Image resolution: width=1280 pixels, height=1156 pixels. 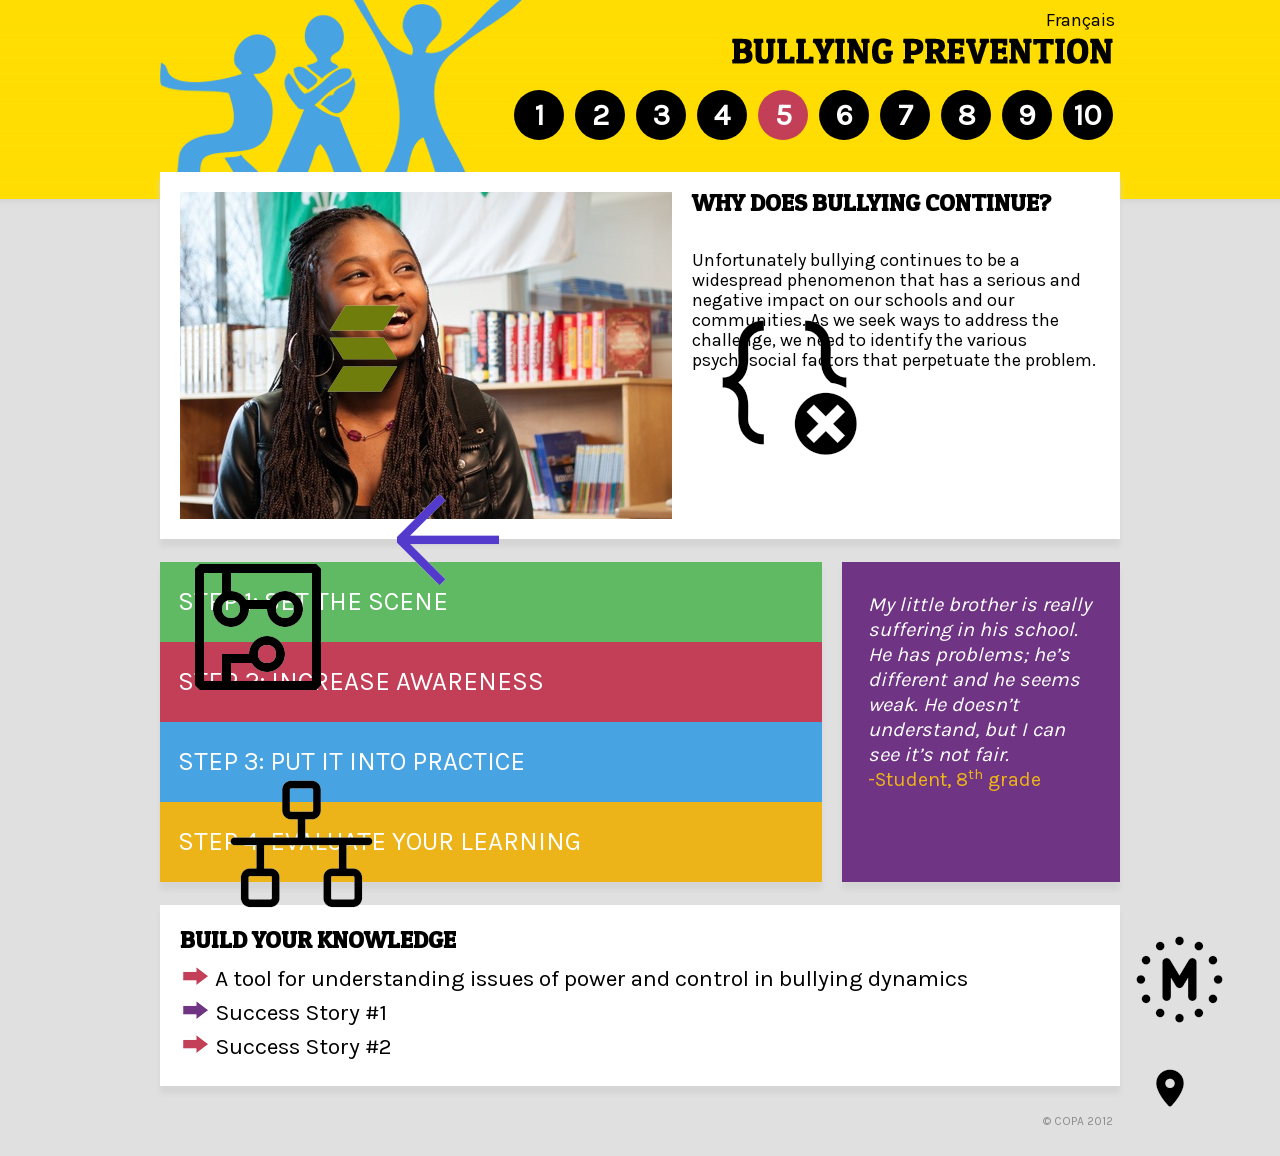 What do you see at coordinates (1170, 1088) in the screenshot?
I see `view or set a location on the map` at bounding box center [1170, 1088].